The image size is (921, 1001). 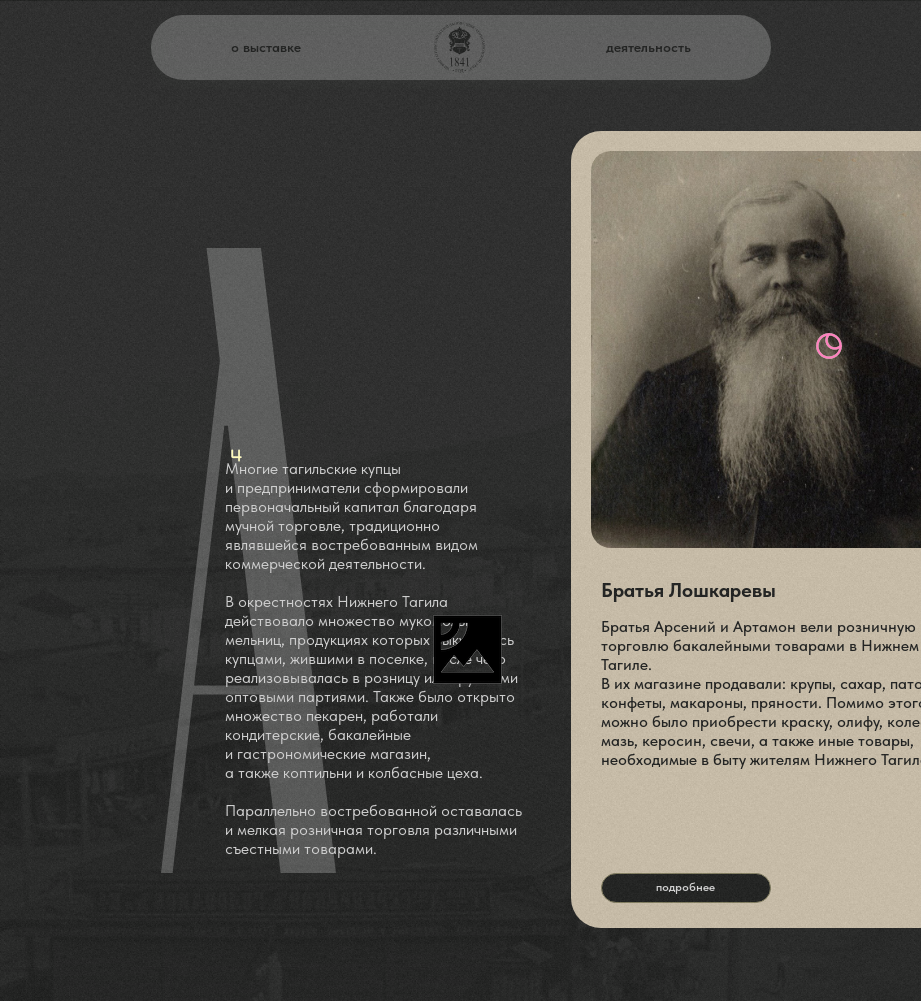 What do you see at coordinates (236, 455) in the screenshot?
I see `numeric indicator showing the number four` at bounding box center [236, 455].